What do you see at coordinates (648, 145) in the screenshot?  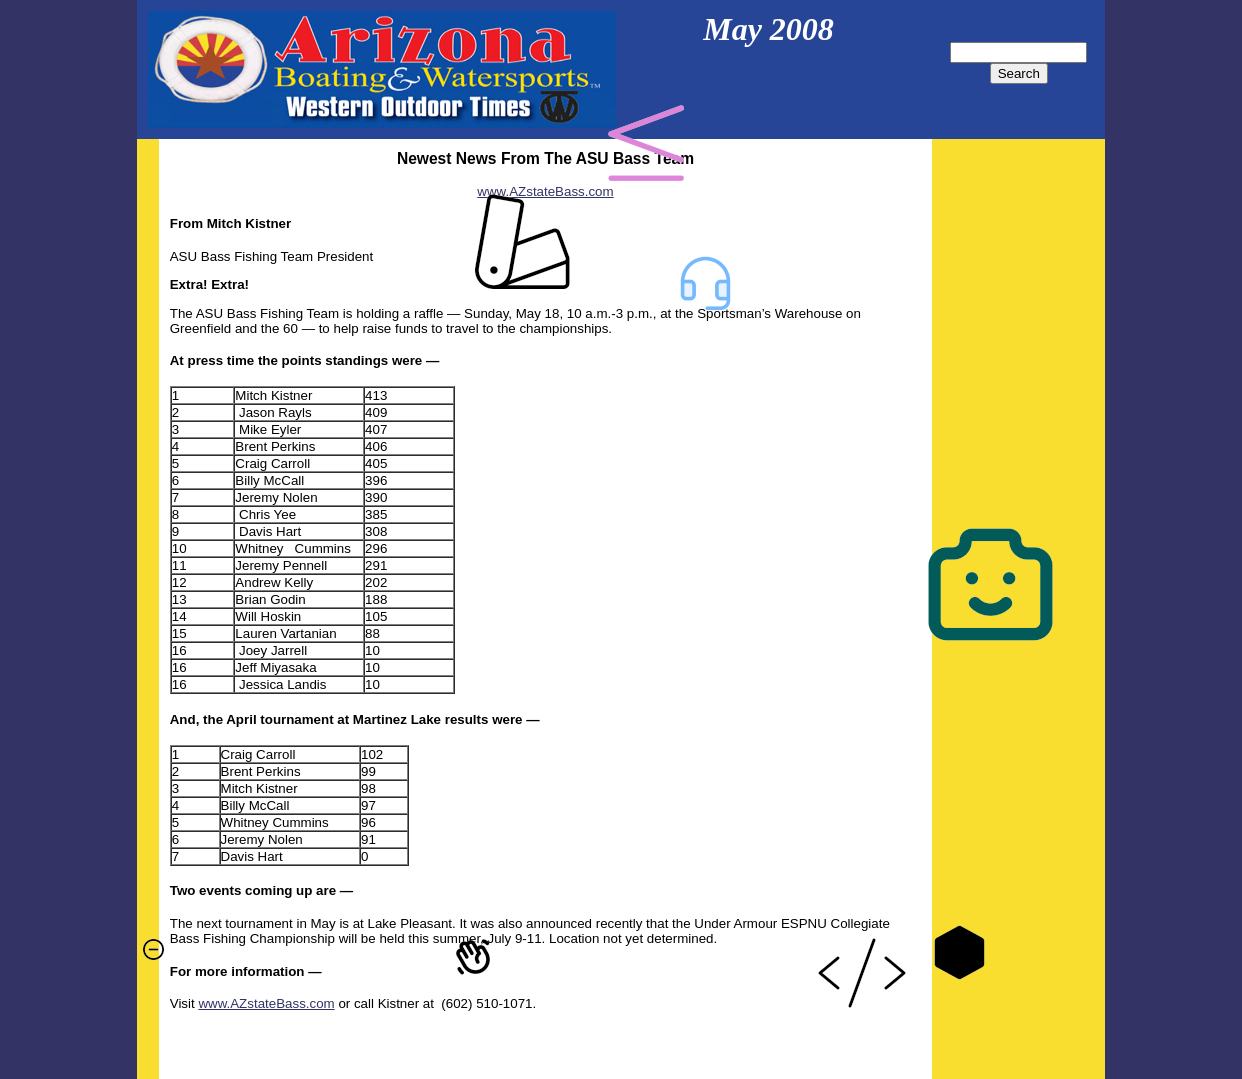 I see `less than or equal to comparison operator` at bounding box center [648, 145].